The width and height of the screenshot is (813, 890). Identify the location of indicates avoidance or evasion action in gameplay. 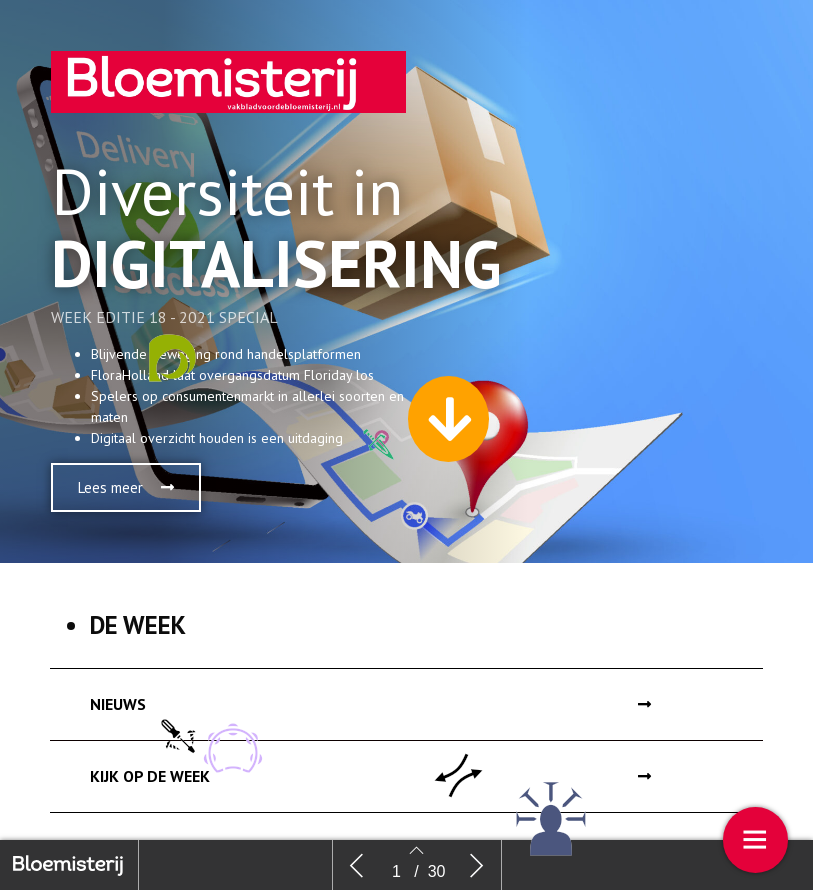
(458, 775).